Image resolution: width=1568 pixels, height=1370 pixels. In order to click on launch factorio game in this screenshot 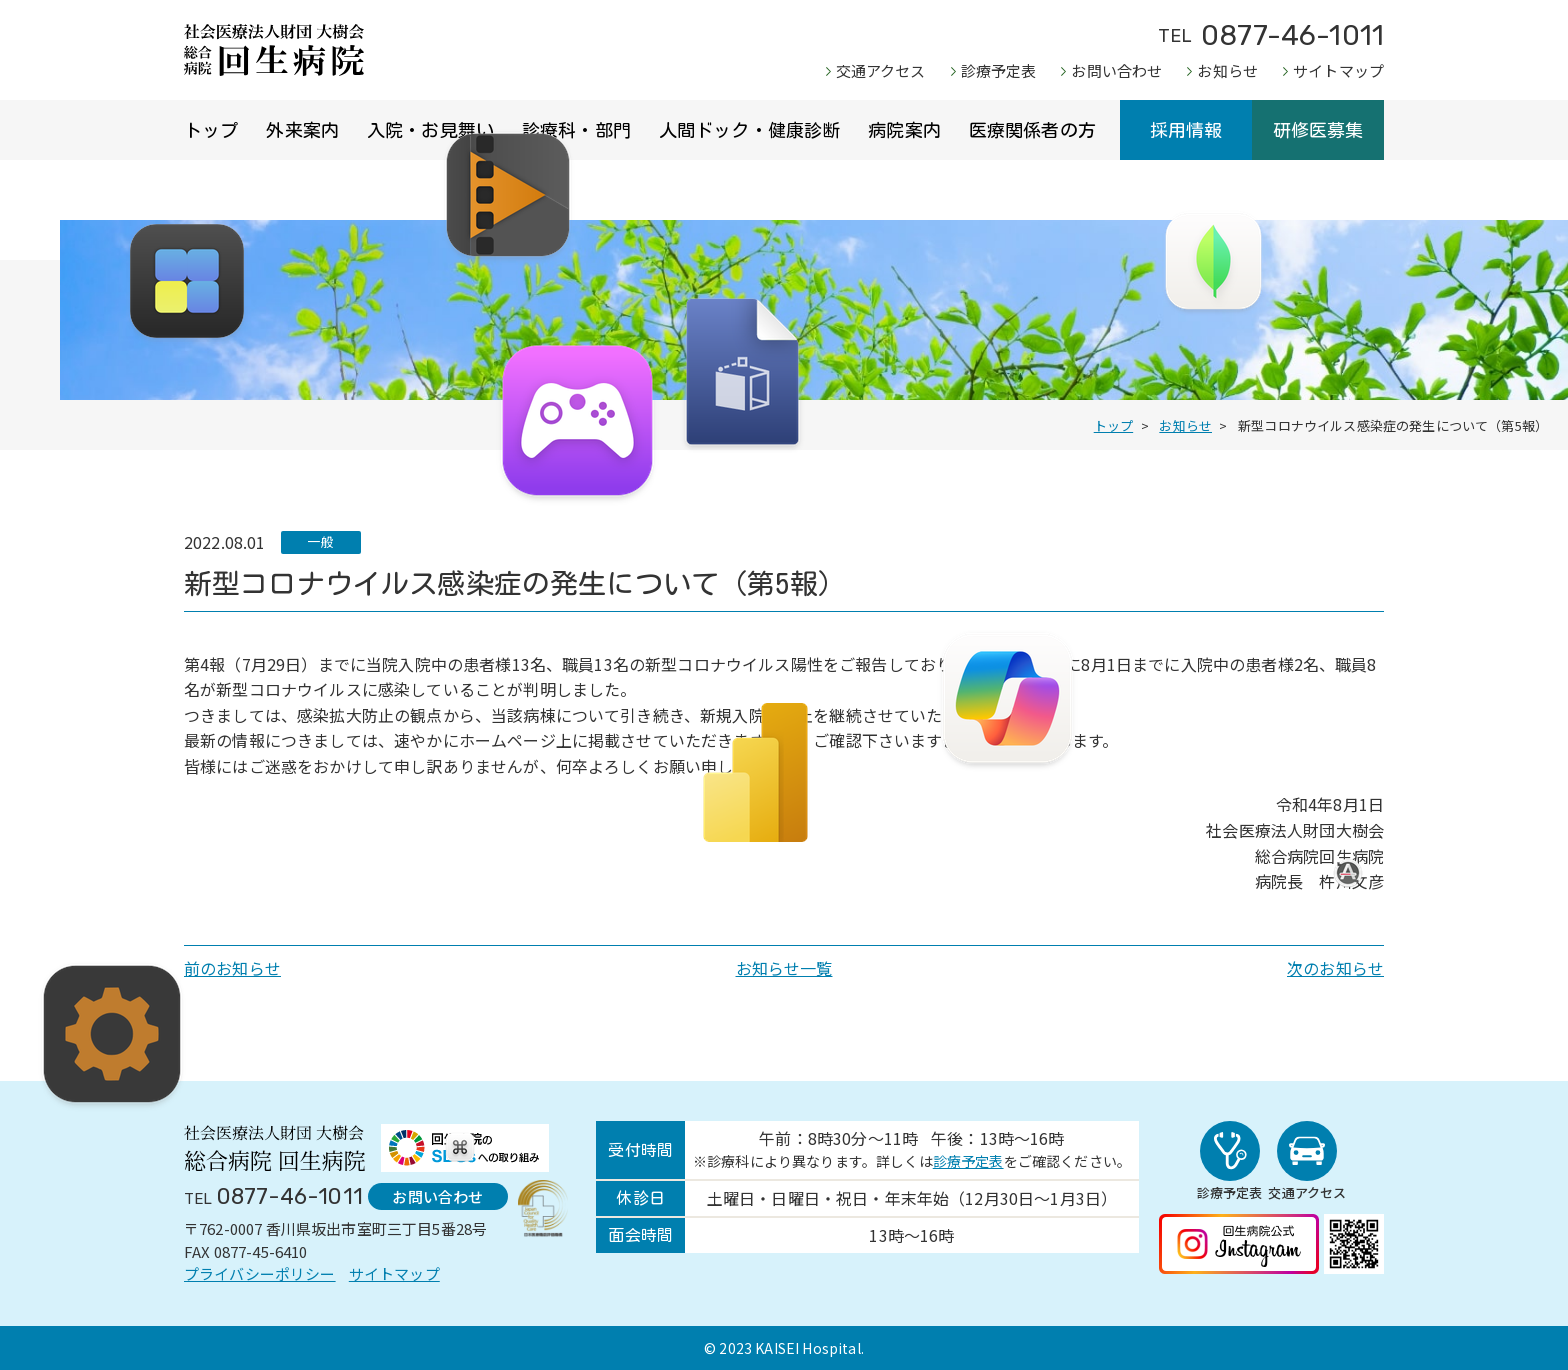, I will do `click(112, 1034)`.